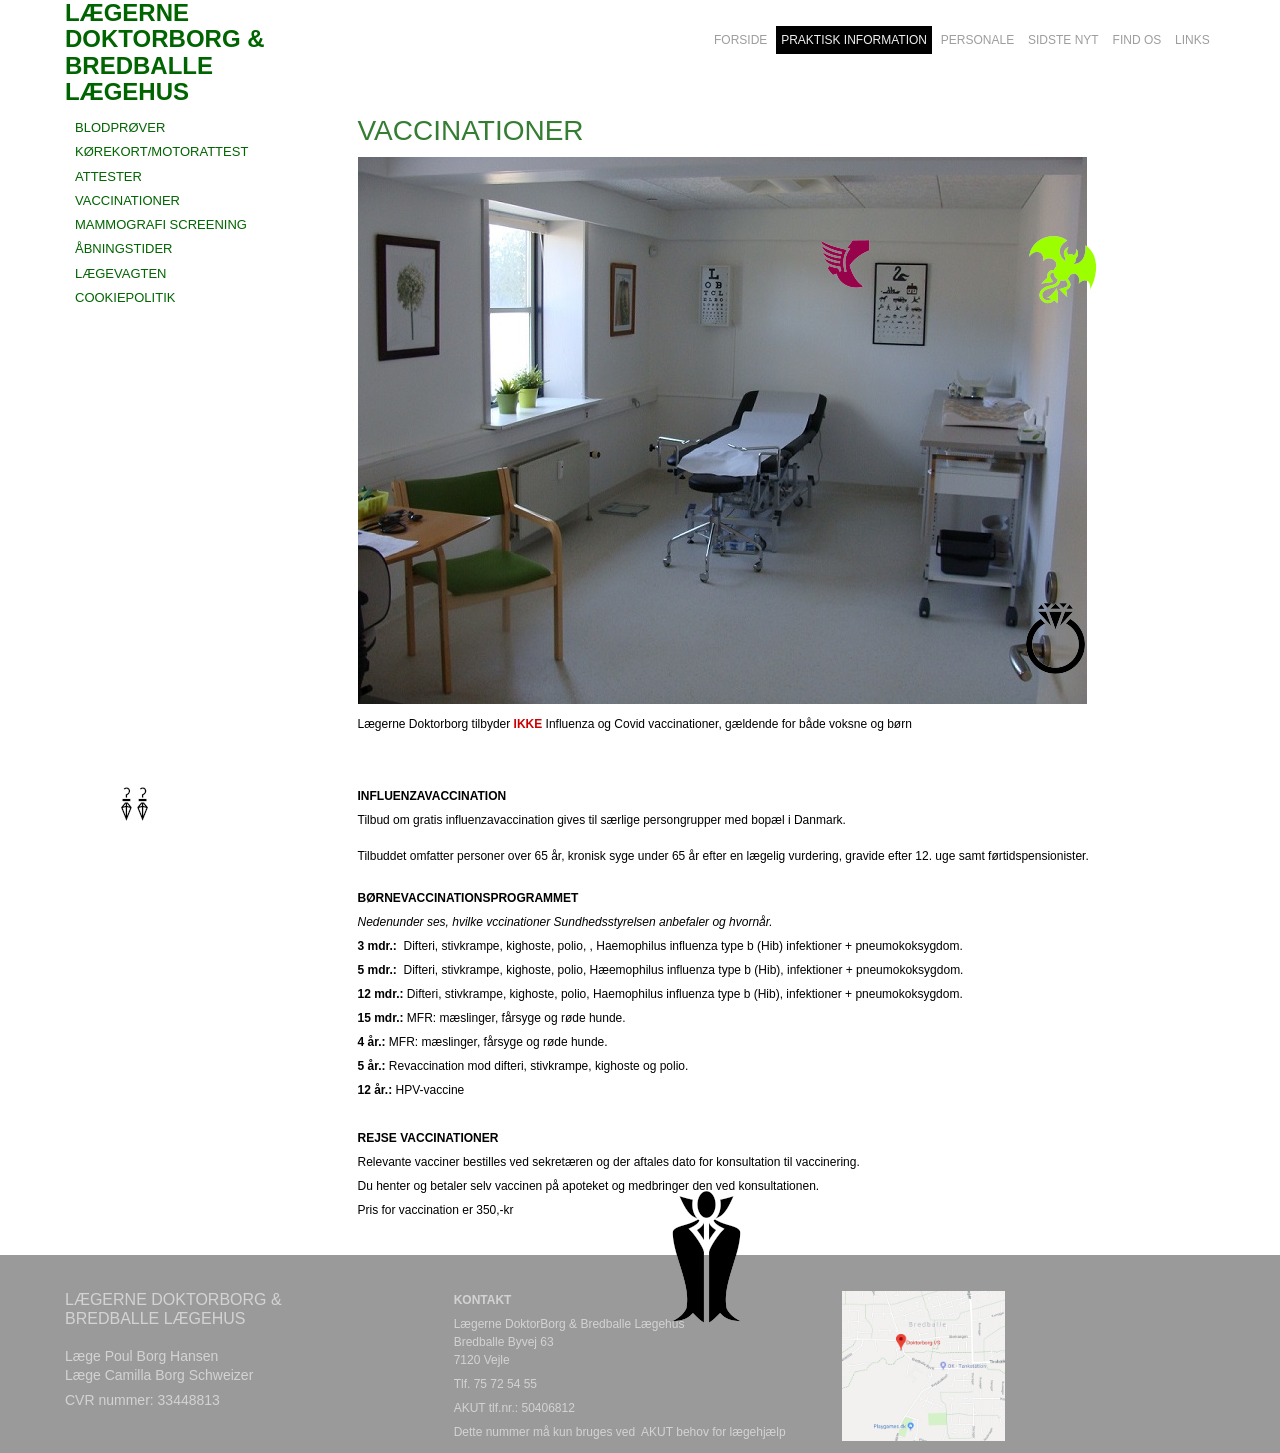 The height and width of the screenshot is (1453, 1280). I want to click on indicates premium or luxury item status, so click(1055, 638).